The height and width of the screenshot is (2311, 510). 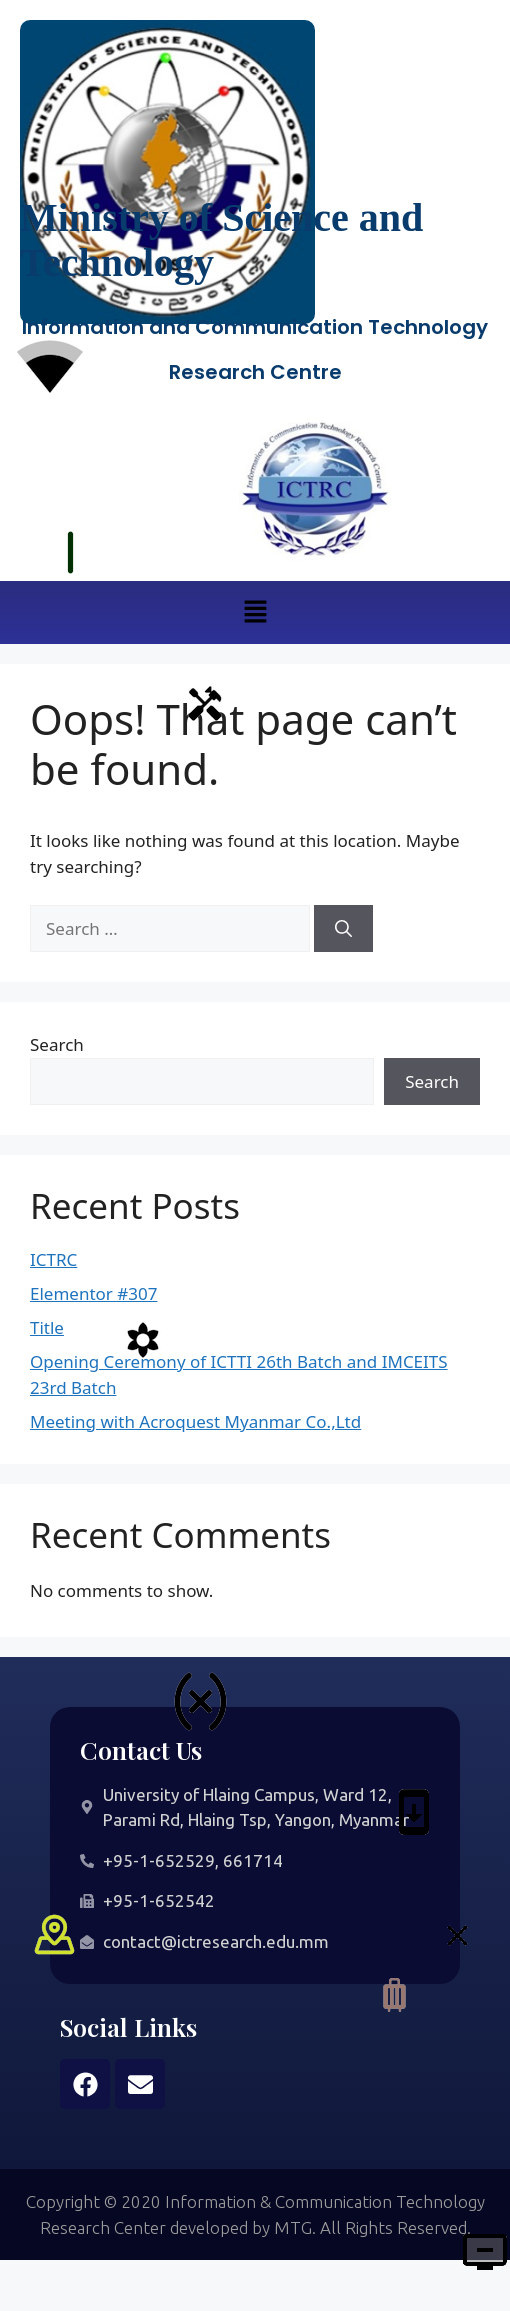 I want to click on represents a variable or dynamic value in code, so click(x=200, y=1701).